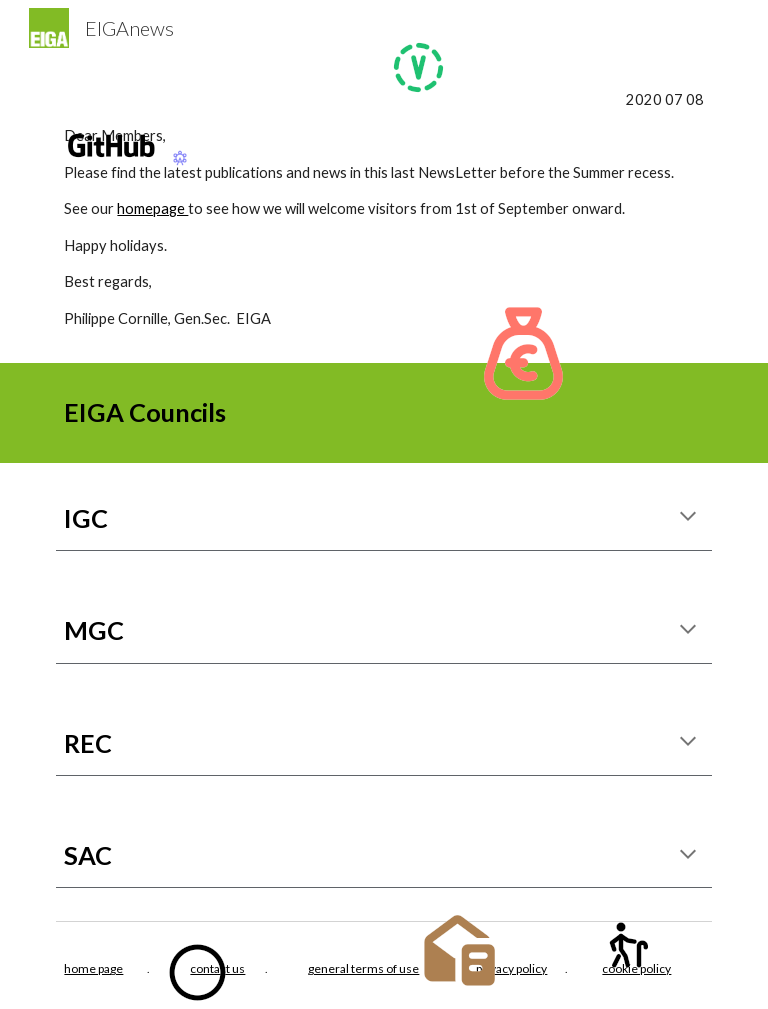 Image resolution: width=768 pixels, height=1009 pixels. I want to click on unselected radio button or checkbox option, so click(197, 972).